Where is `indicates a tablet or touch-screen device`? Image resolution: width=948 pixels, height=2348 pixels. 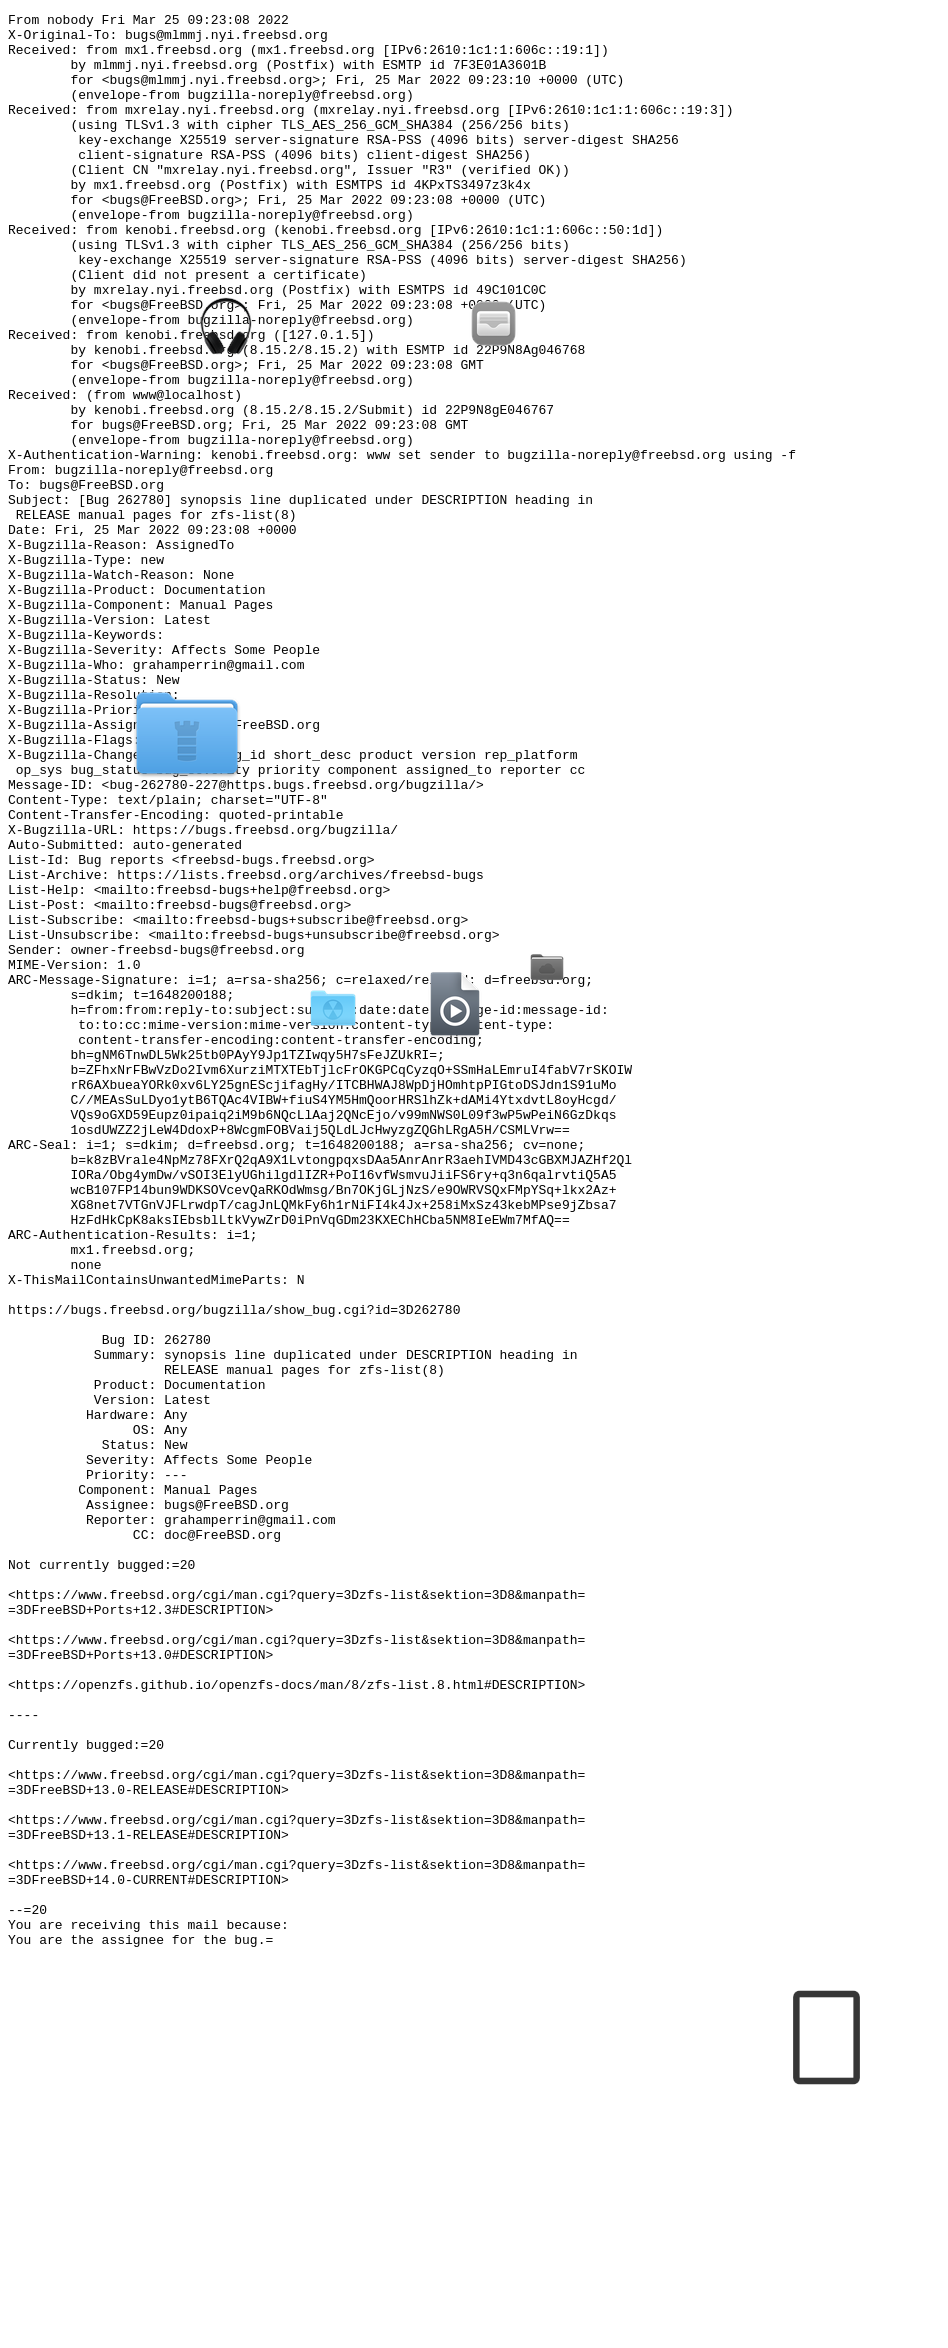 indicates a tablet or touch-screen device is located at coordinates (826, 2037).